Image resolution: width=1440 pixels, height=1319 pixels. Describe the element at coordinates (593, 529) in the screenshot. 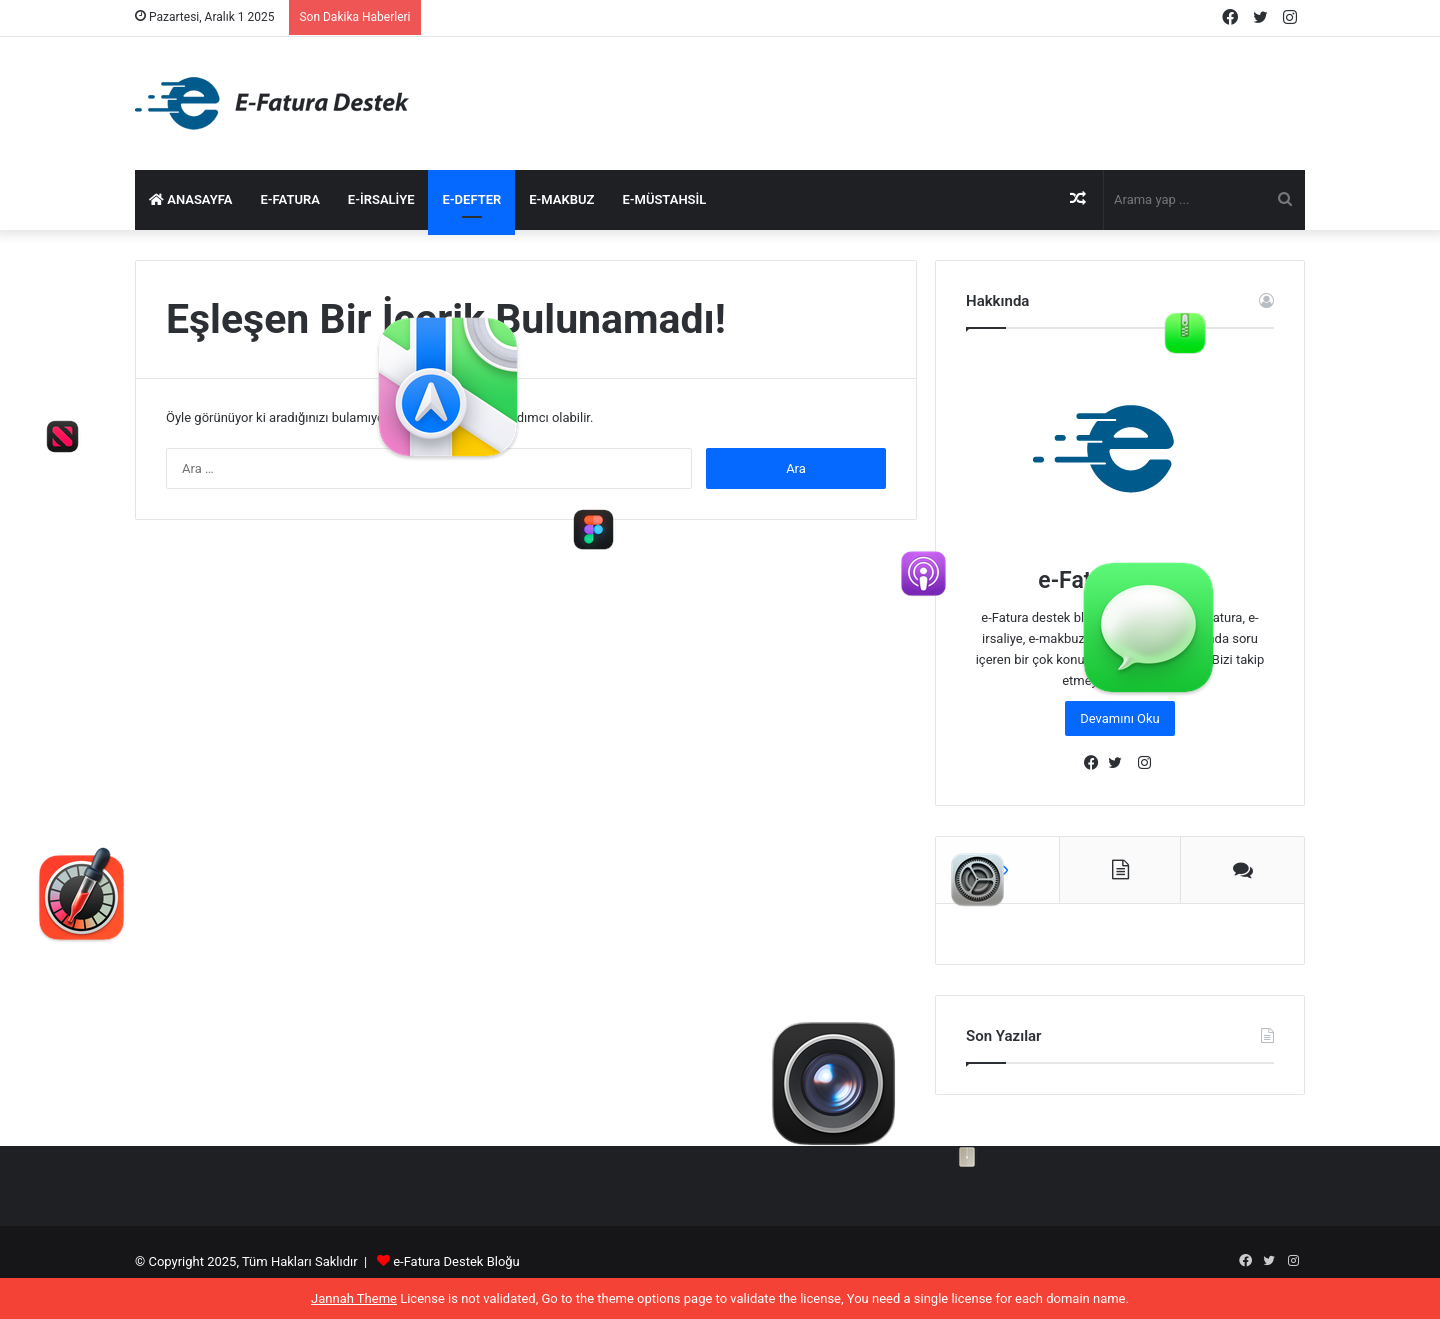

I see `open Figma design application` at that location.